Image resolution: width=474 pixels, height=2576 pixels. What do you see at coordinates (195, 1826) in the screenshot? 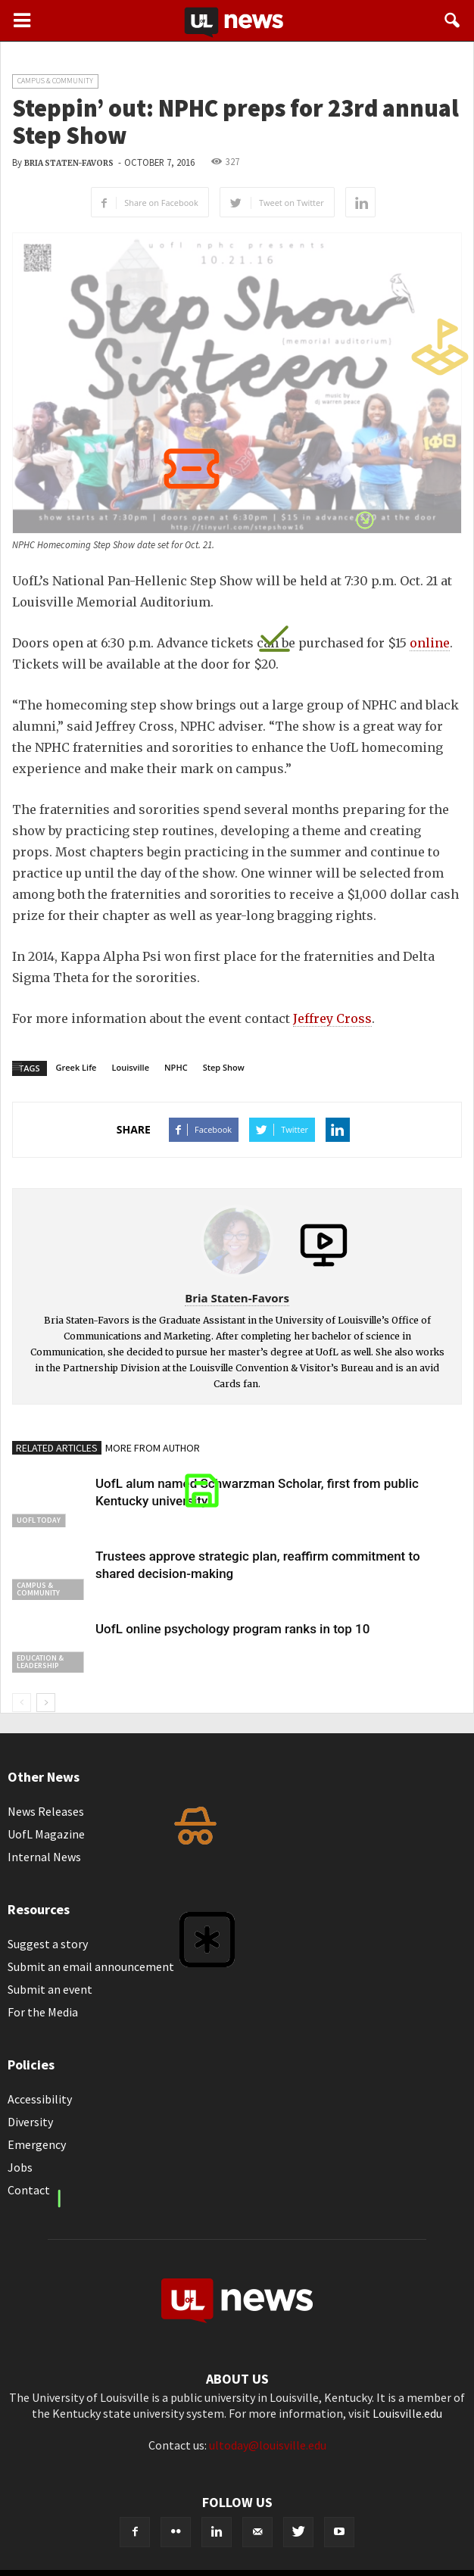
I see `enable incognito or private browsing mode` at bounding box center [195, 1826].